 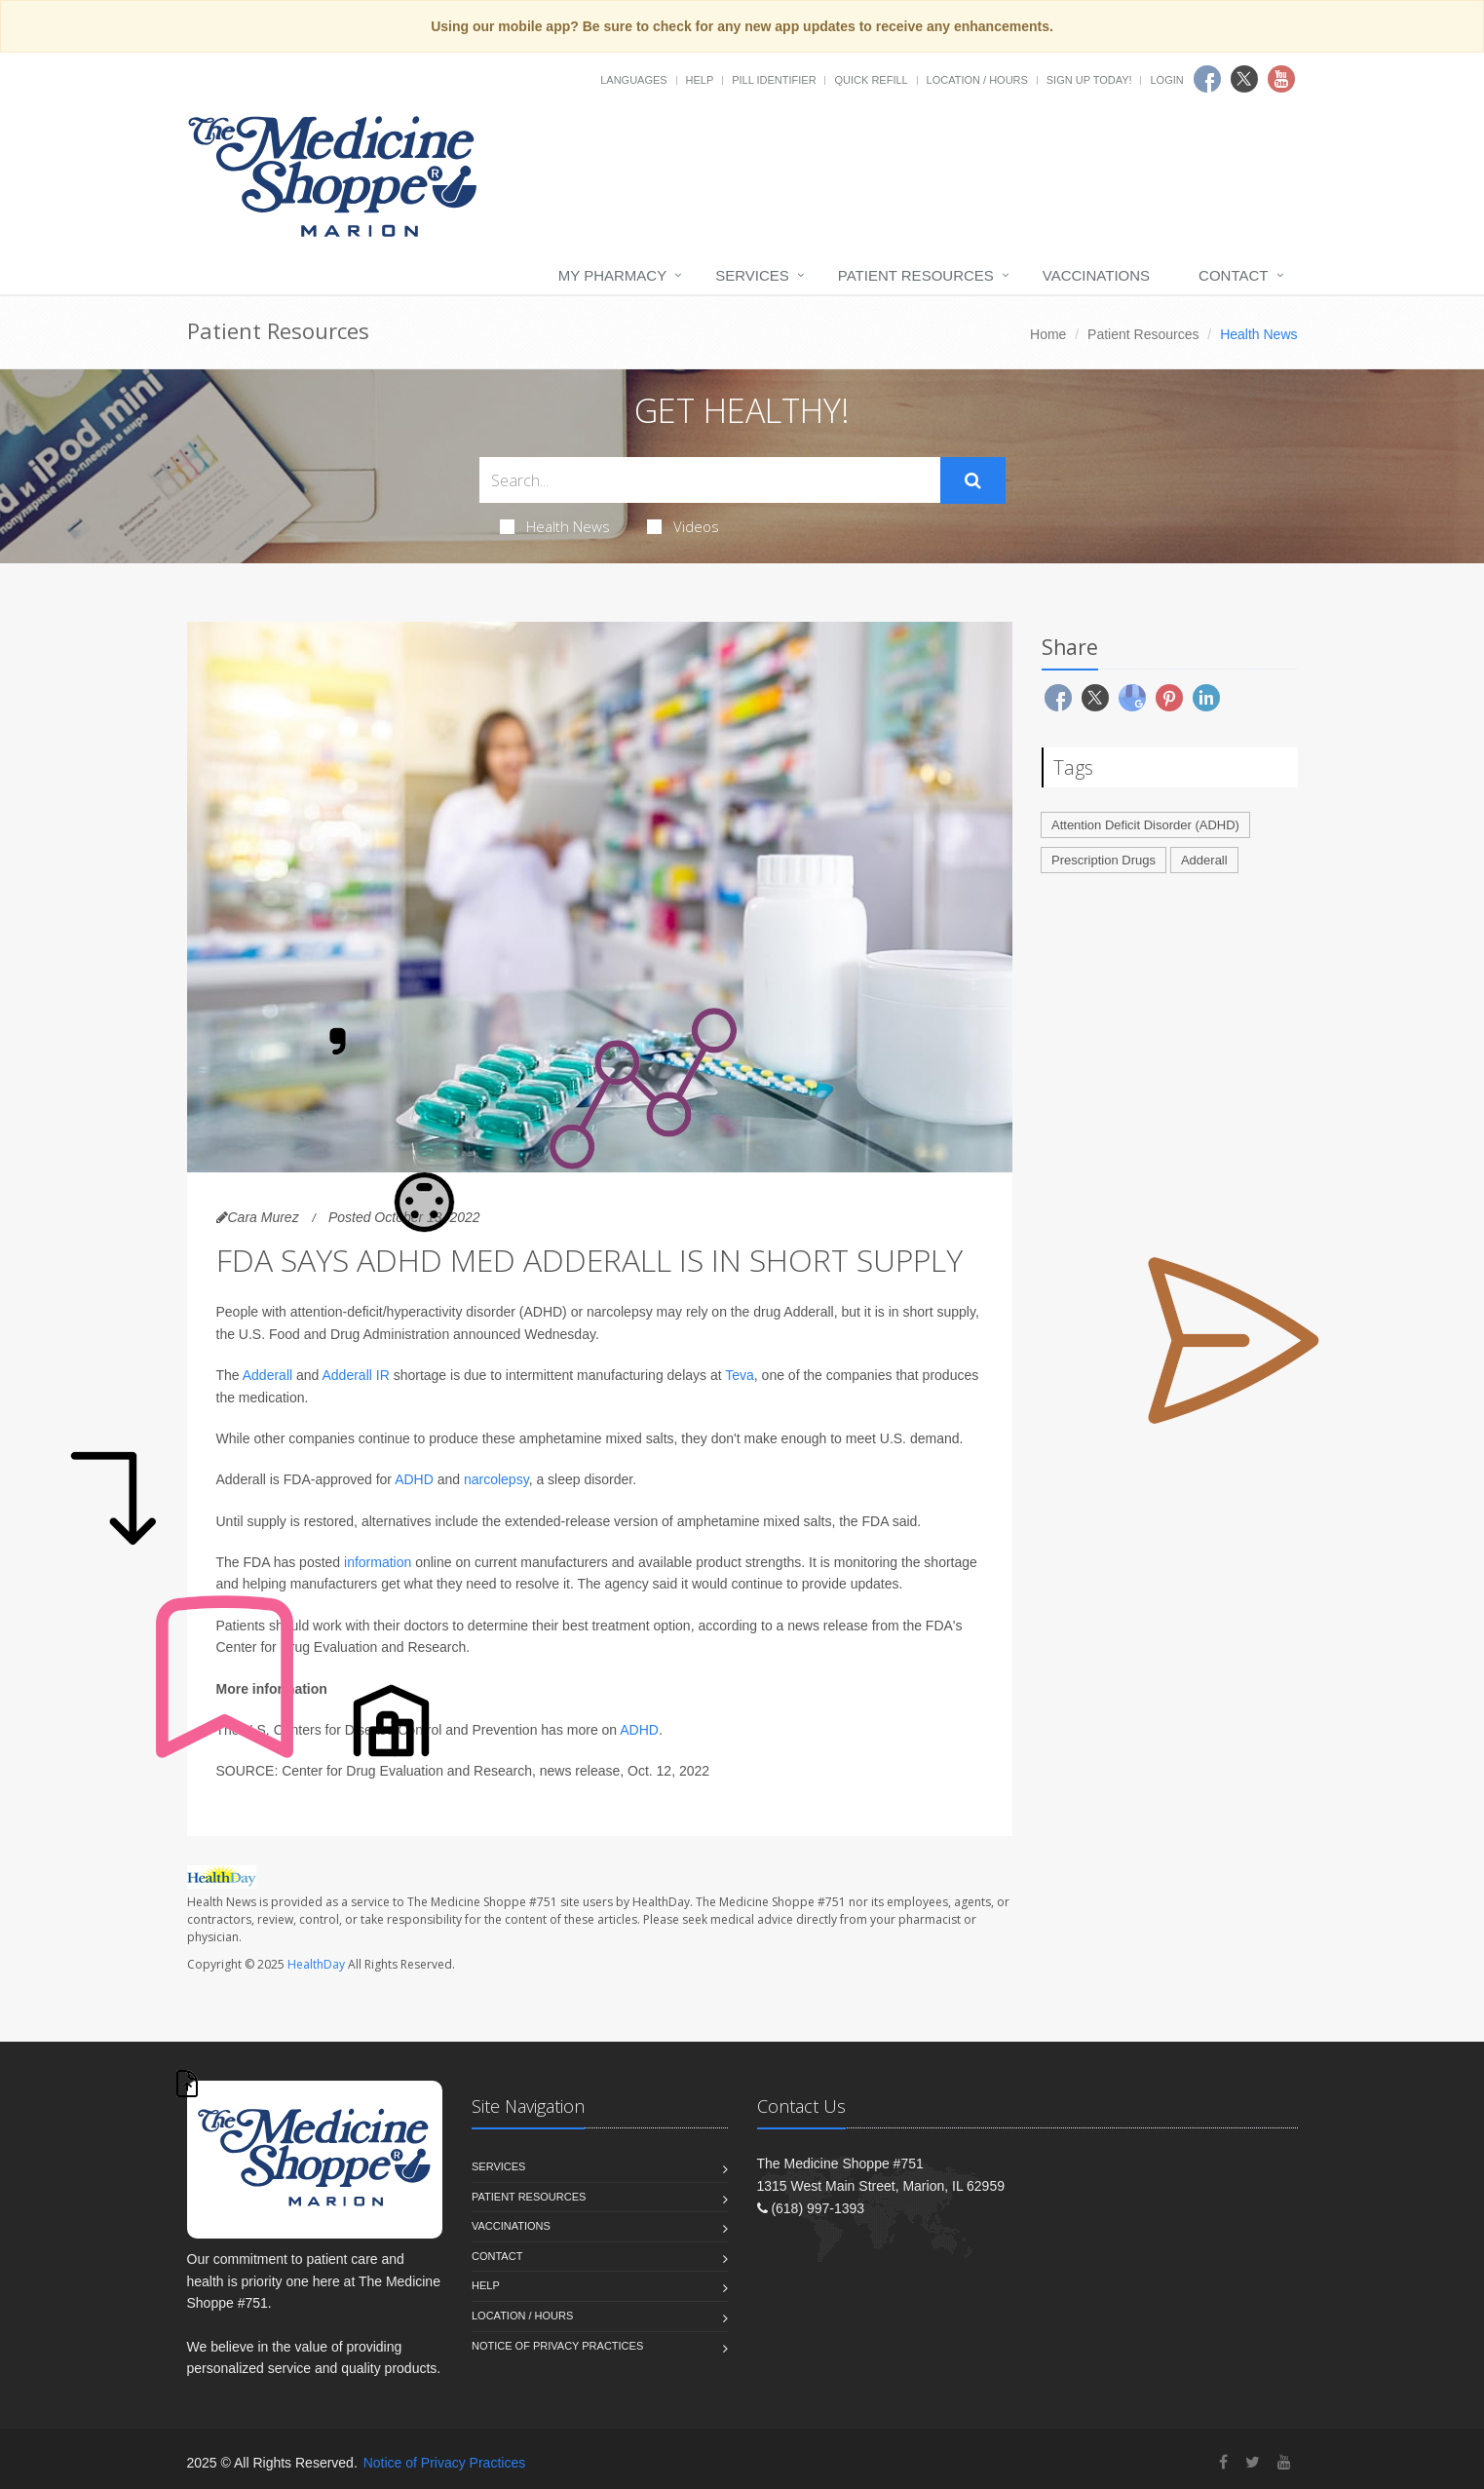 I want to click on save this item for later, so click(x=224, y=1676).